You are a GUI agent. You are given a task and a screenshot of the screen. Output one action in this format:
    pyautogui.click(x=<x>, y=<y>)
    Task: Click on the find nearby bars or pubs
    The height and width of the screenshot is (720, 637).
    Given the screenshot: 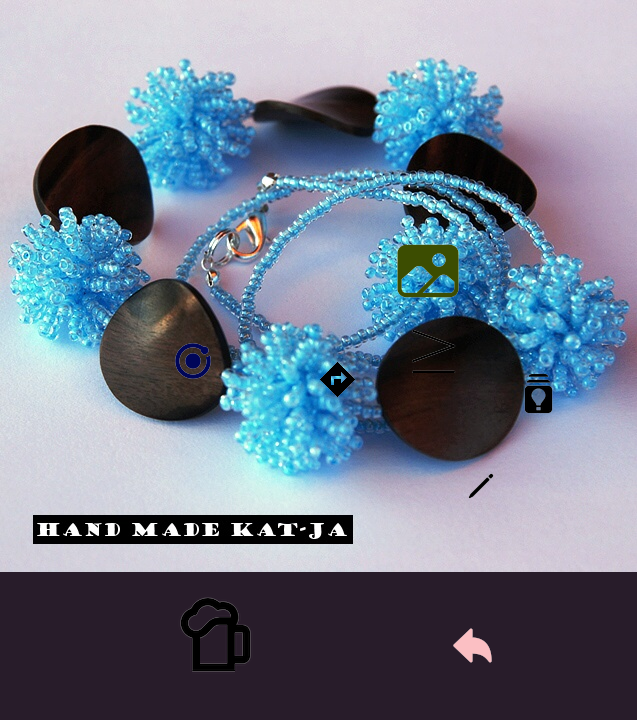 What is the action you would take?
    pyautogui.click(x=215, y=636)
    